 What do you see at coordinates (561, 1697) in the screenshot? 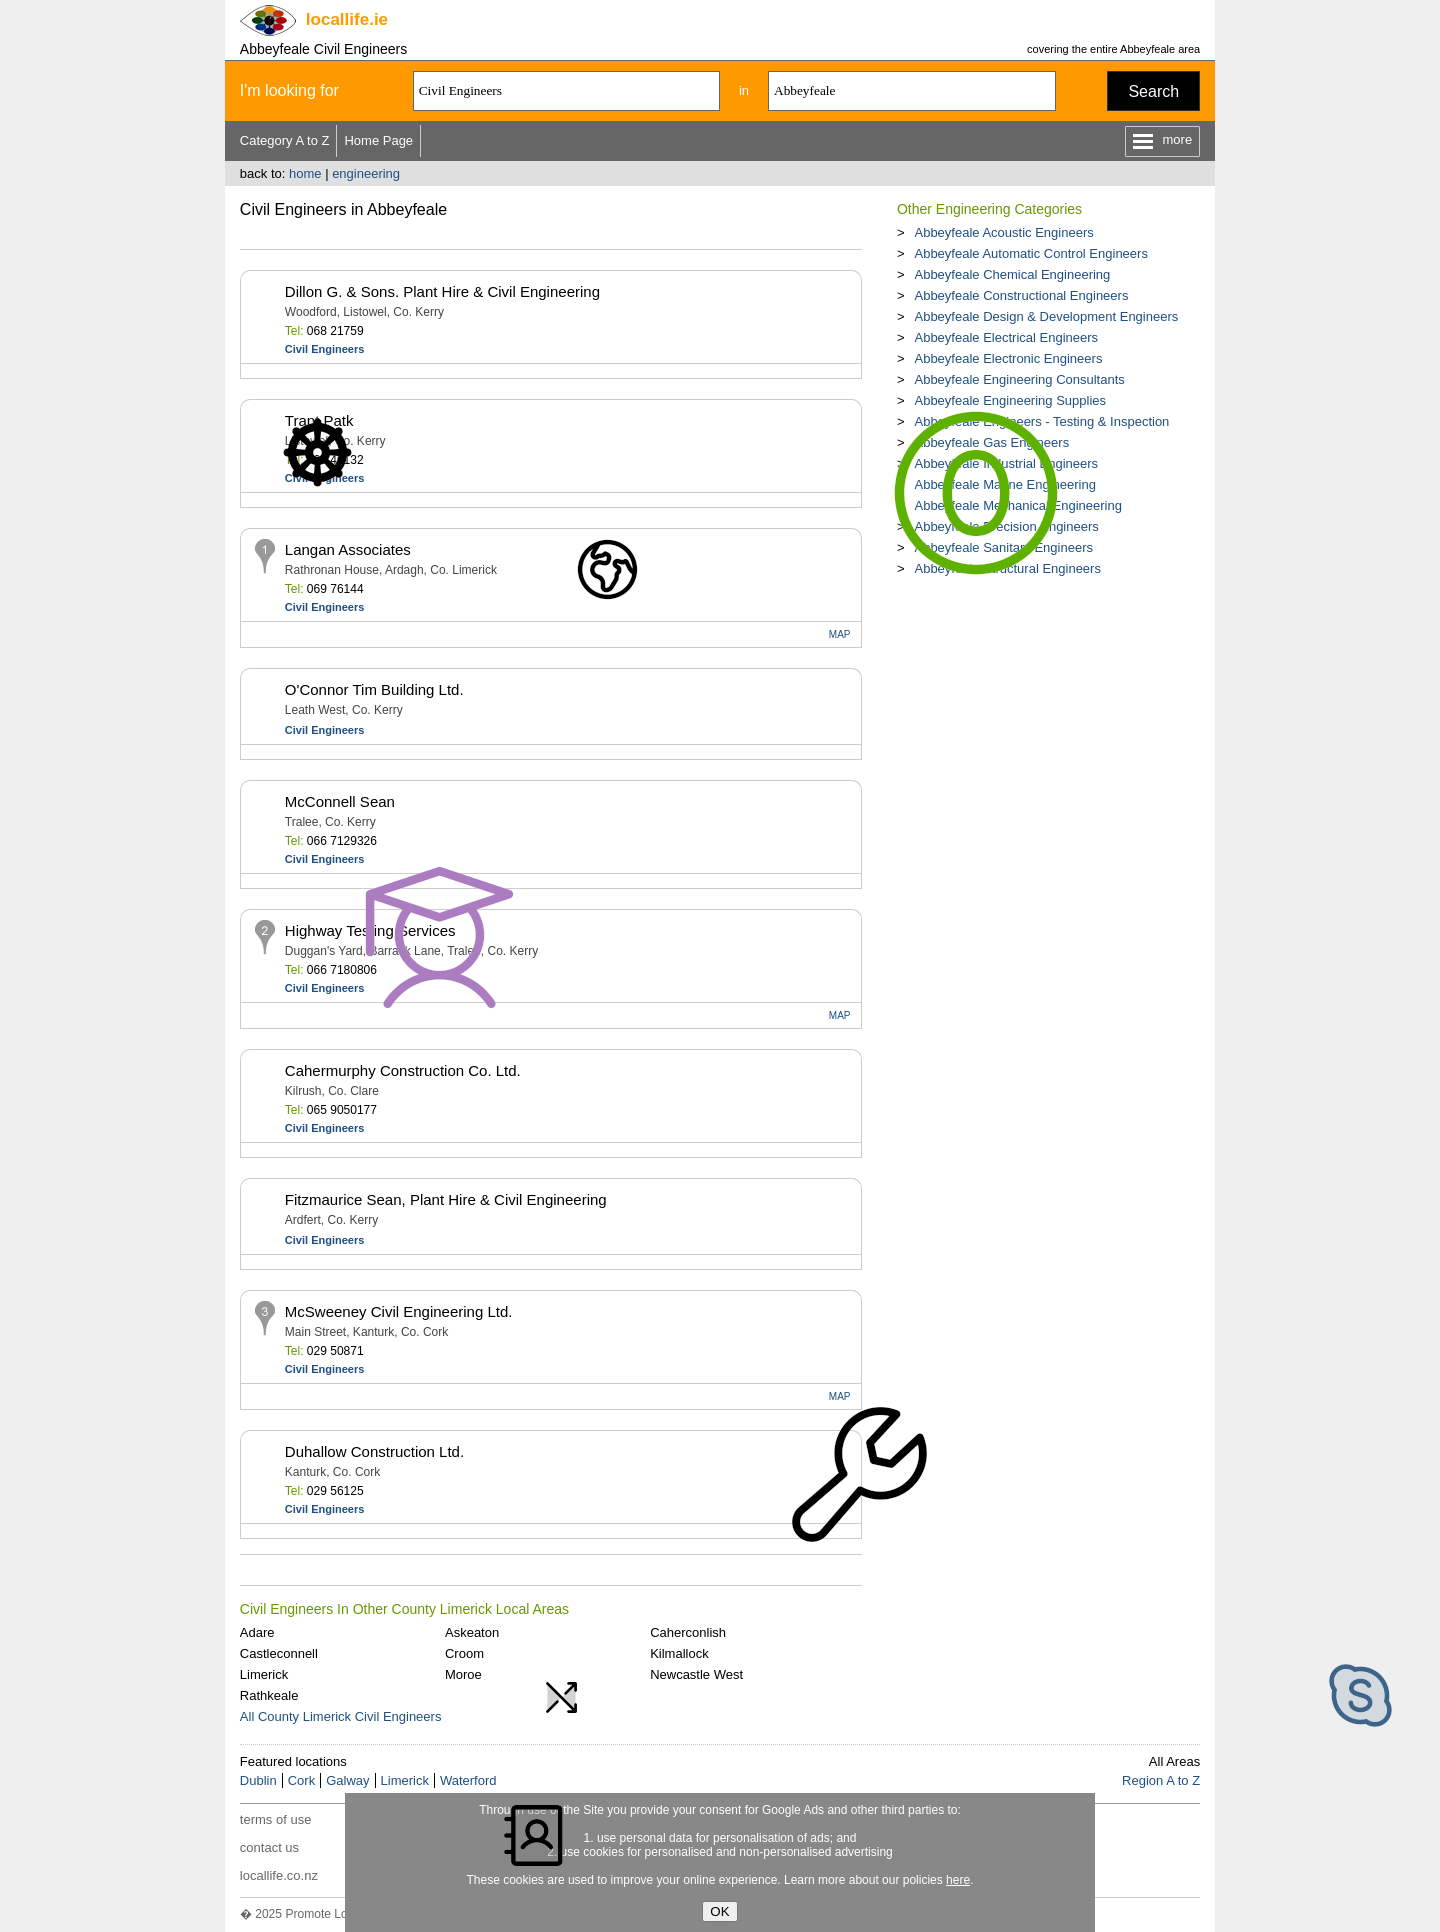
I see `shuffle or randomize playback order` at bounding box center [561, 1697].